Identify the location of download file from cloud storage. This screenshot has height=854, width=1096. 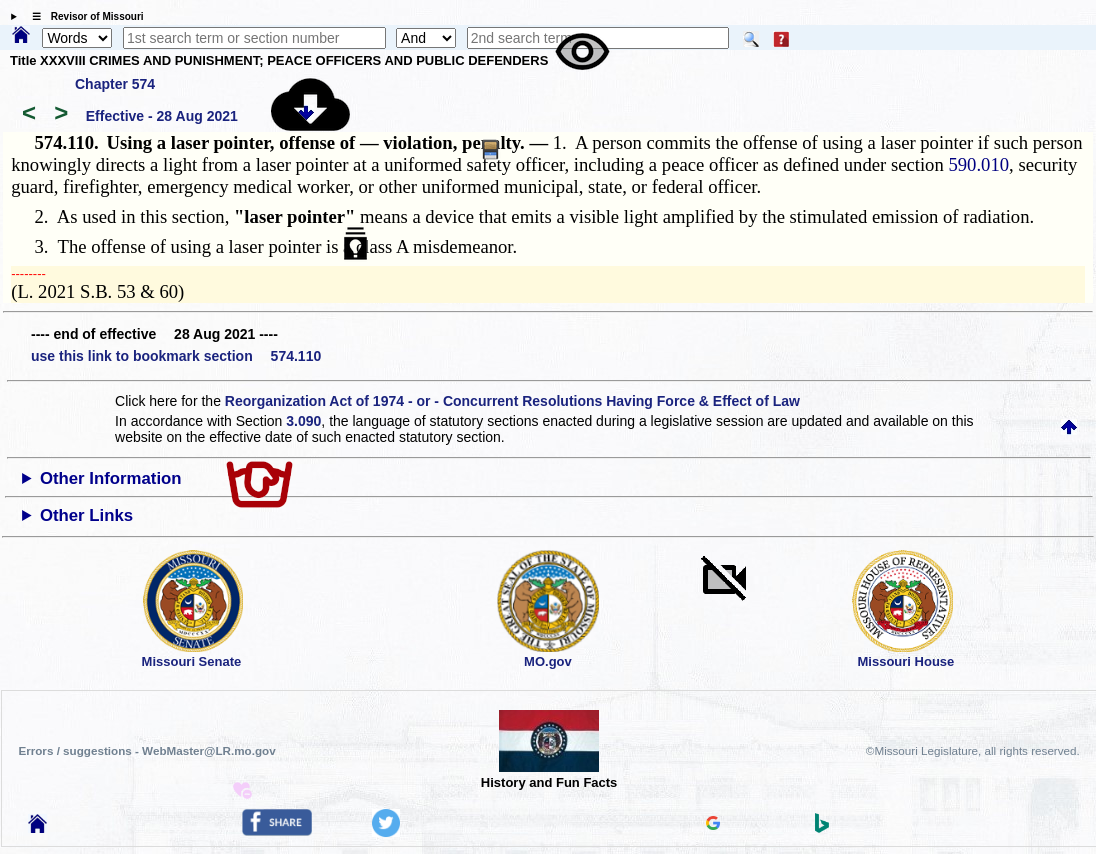
(310, 104).